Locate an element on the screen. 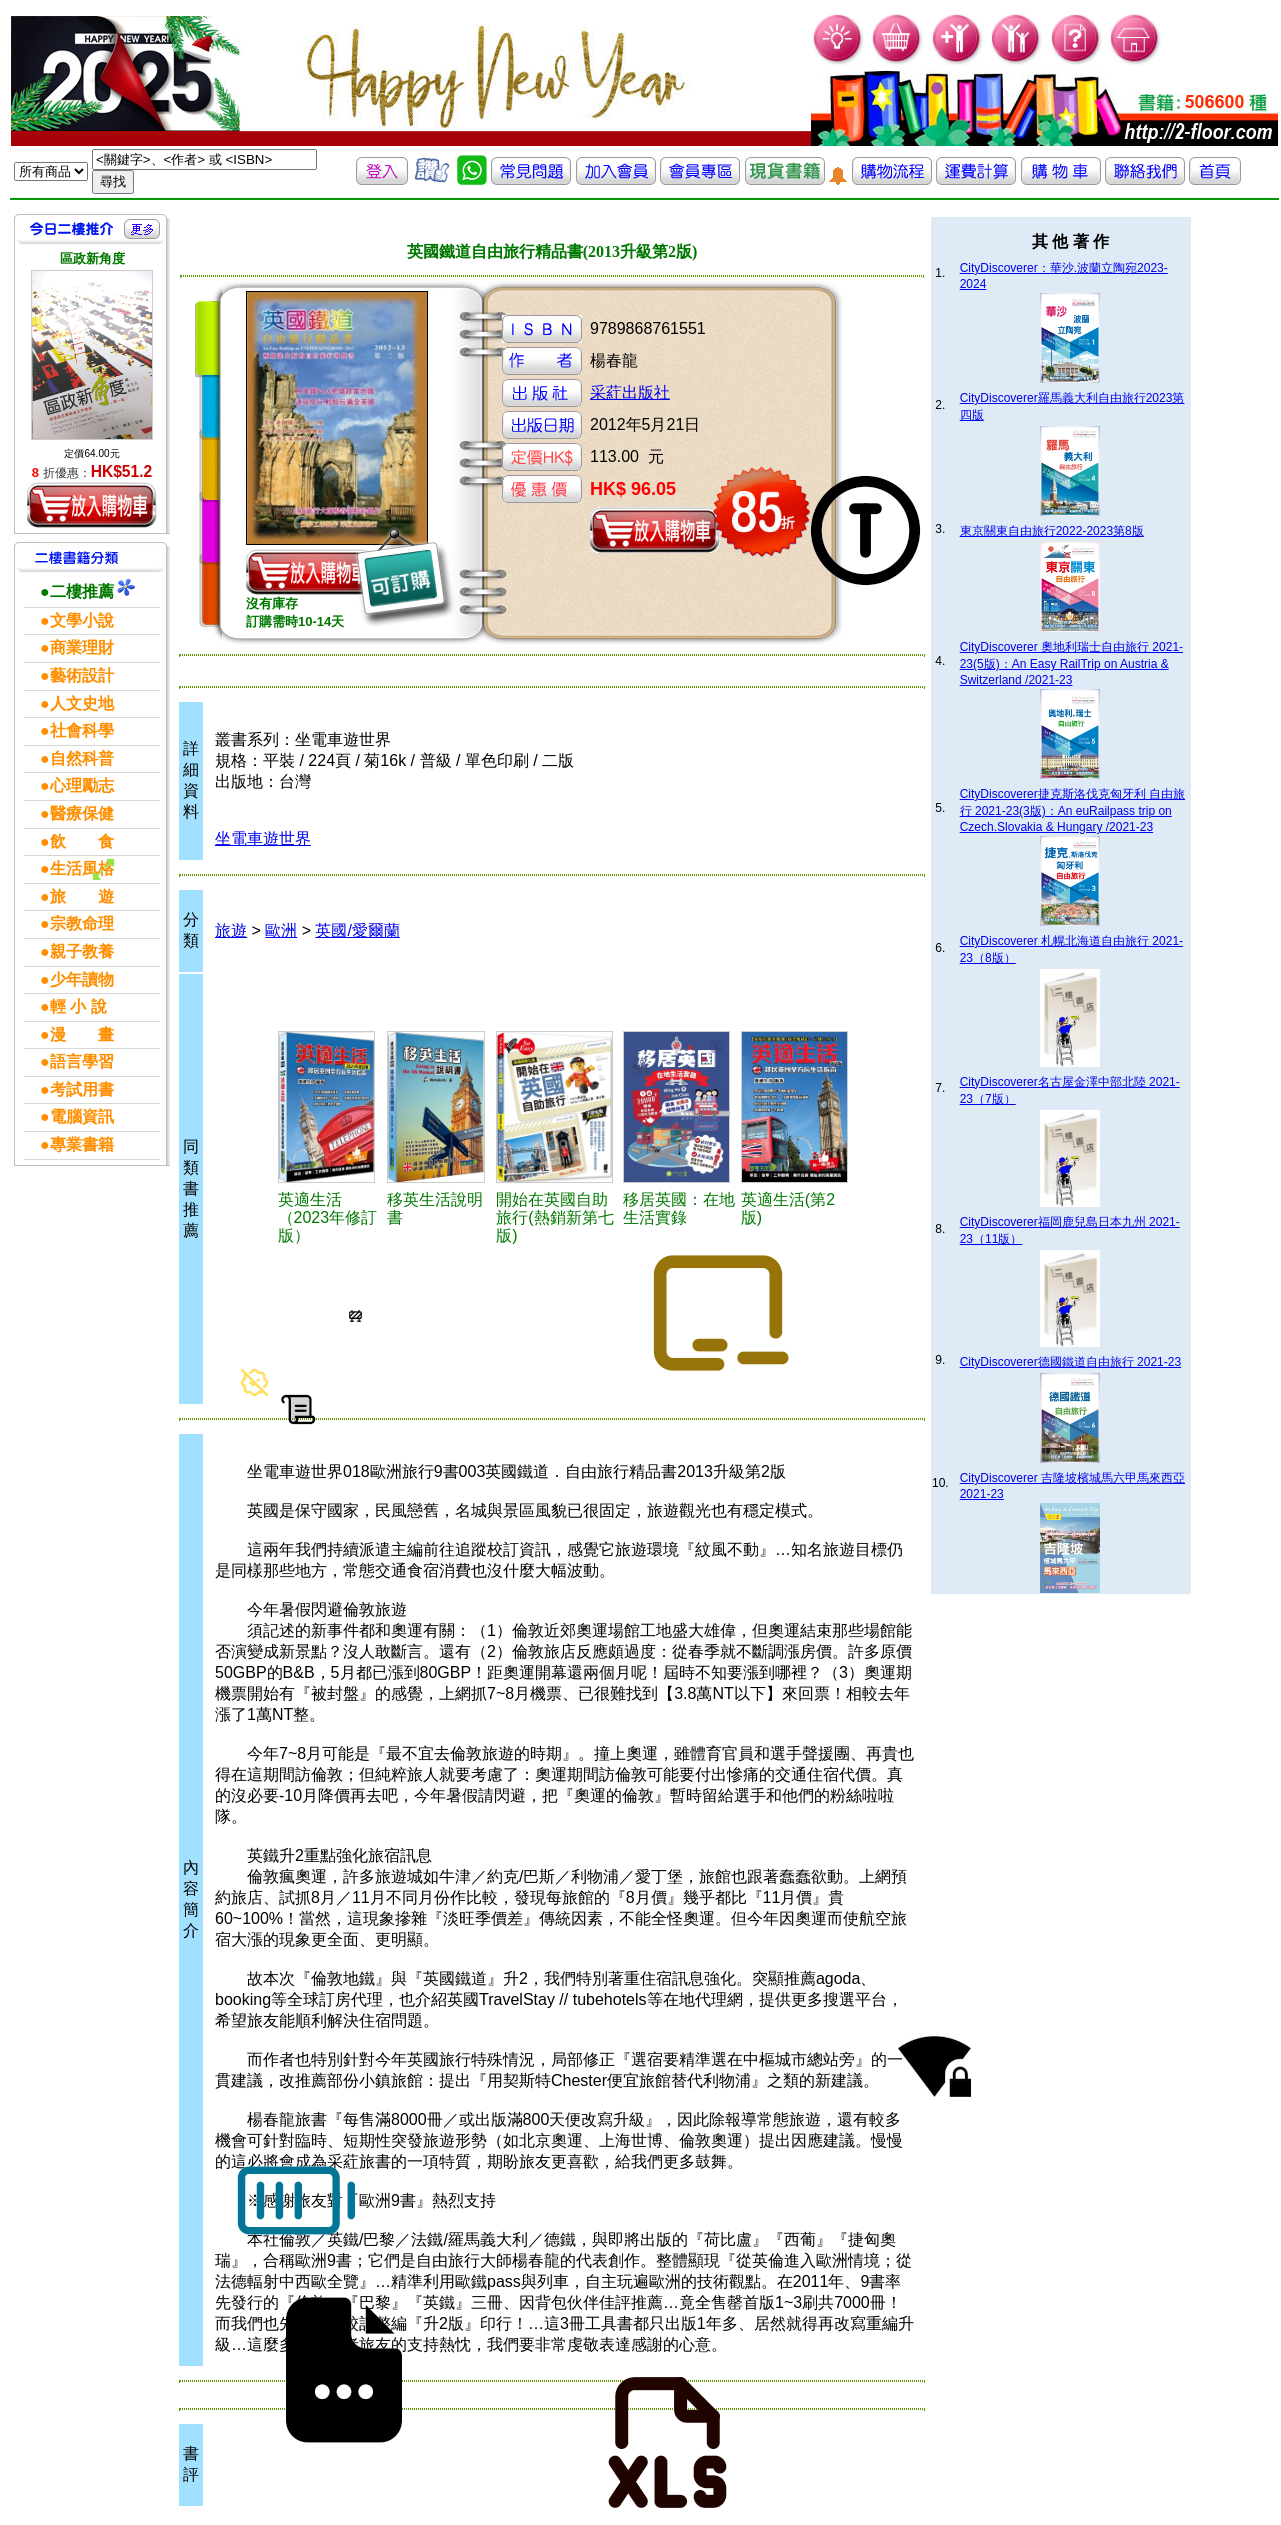  indicates an Excel spreadsheet file is located at coordinates (667, 2442).